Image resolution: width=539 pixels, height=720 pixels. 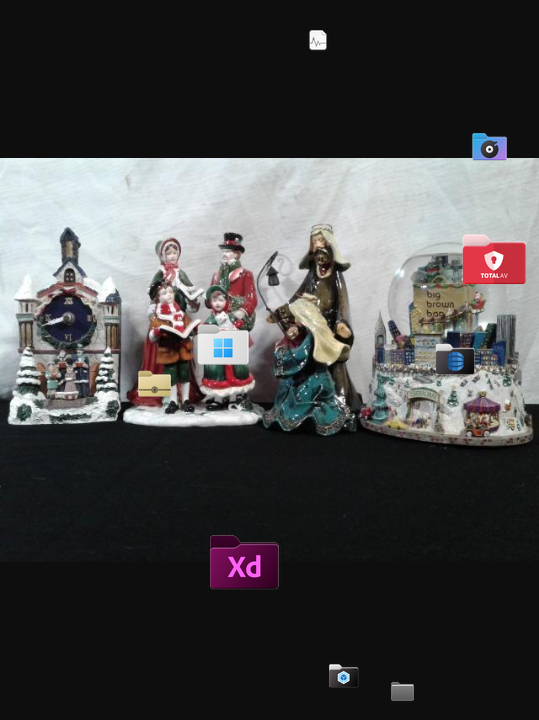 What do you see at coordinates (154, 384) in the screenshot?
I see `open folder containing pokémon or pokelantis-themed content` at bounding box center [154, 384].